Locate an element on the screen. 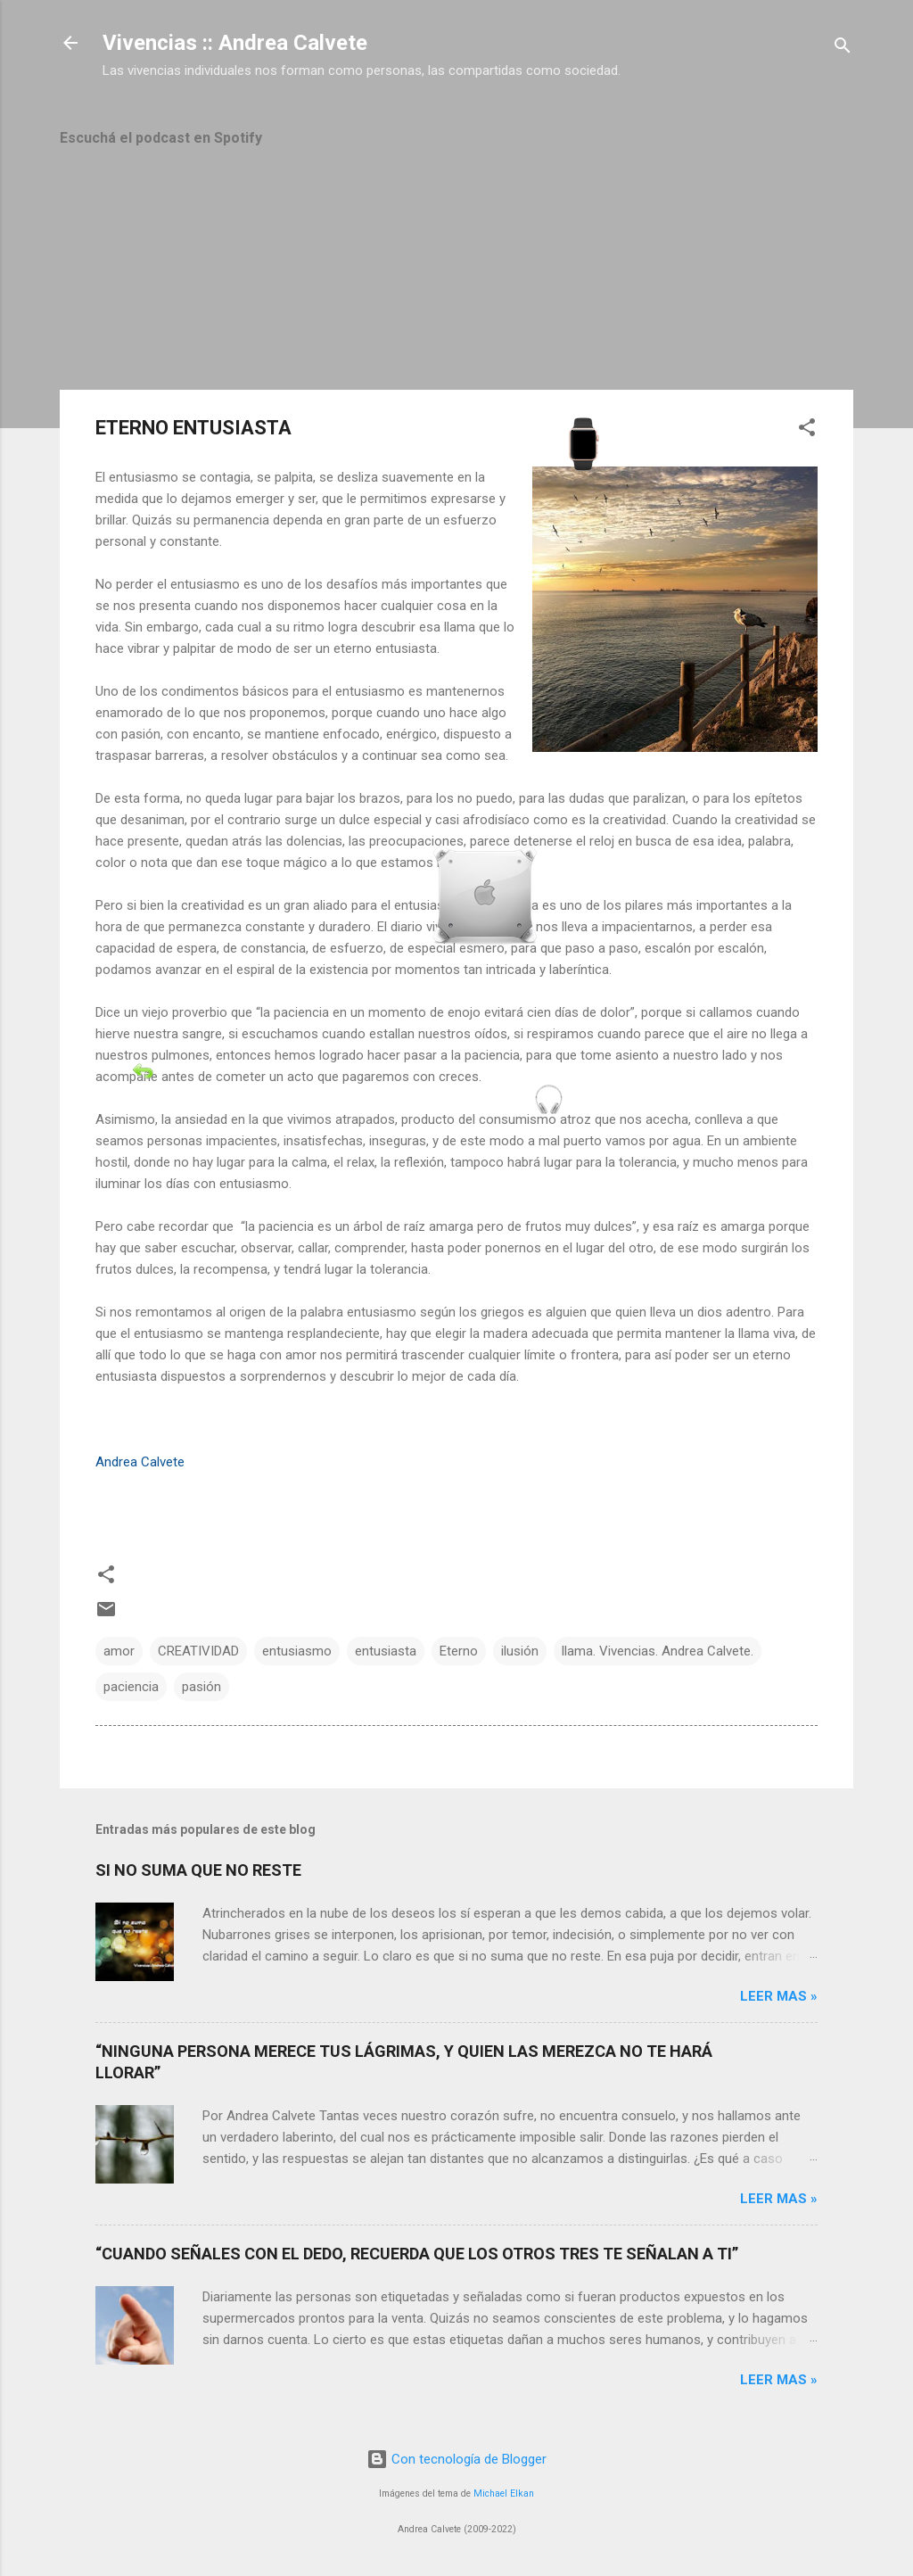 This screenshot has height=2576, width=913. redo the last undone action is located at coordinates (144, 1070).